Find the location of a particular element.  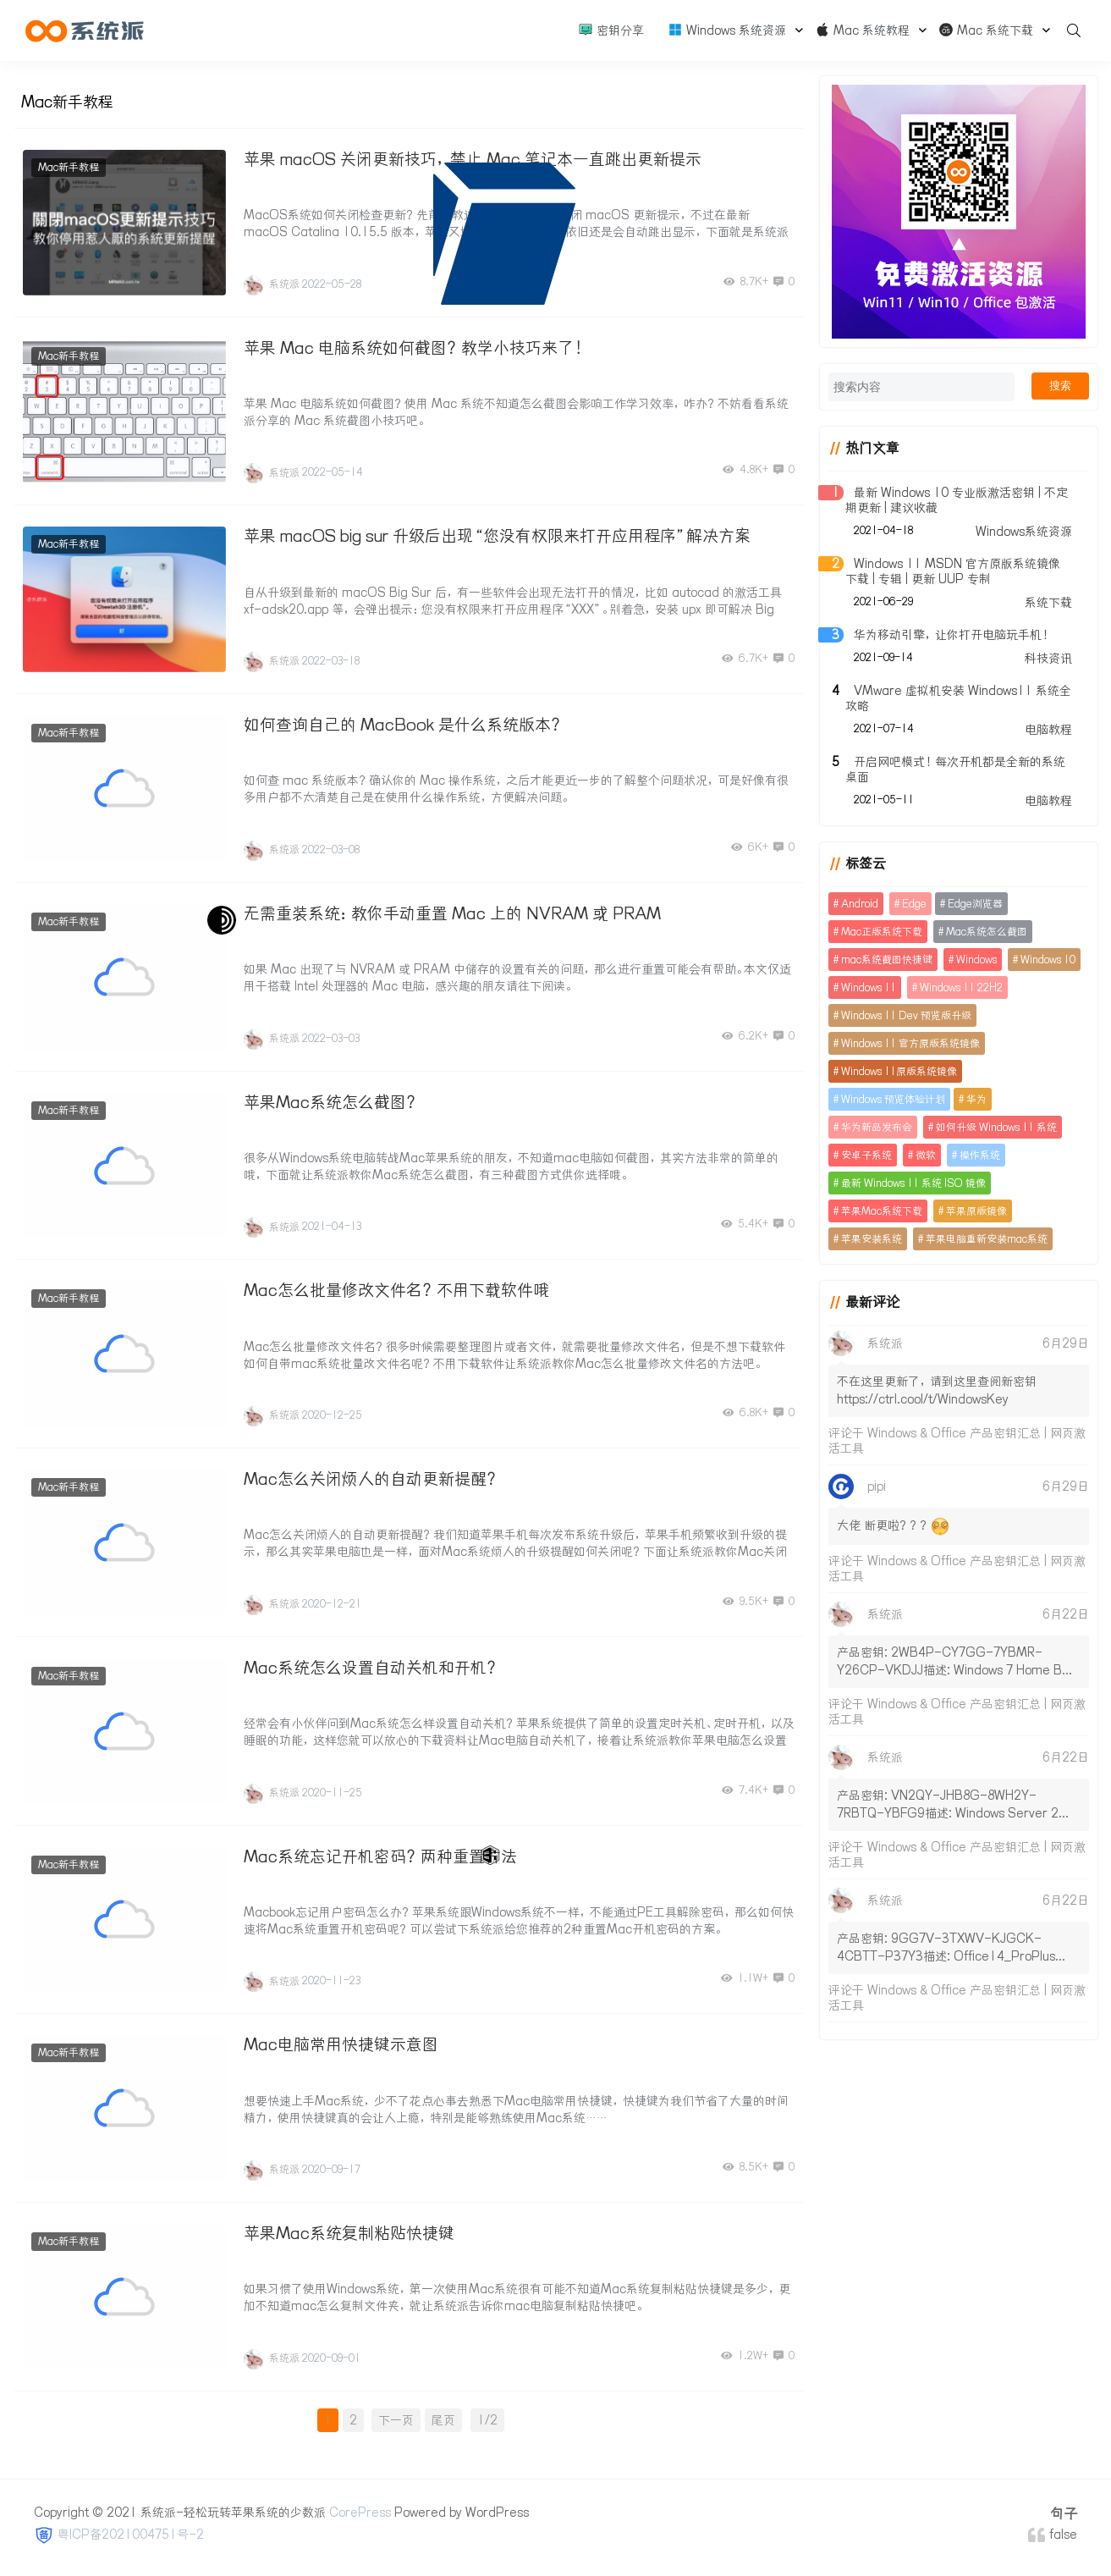

open tor browser for anonymous web browsing is located at coordinates (222, 920).